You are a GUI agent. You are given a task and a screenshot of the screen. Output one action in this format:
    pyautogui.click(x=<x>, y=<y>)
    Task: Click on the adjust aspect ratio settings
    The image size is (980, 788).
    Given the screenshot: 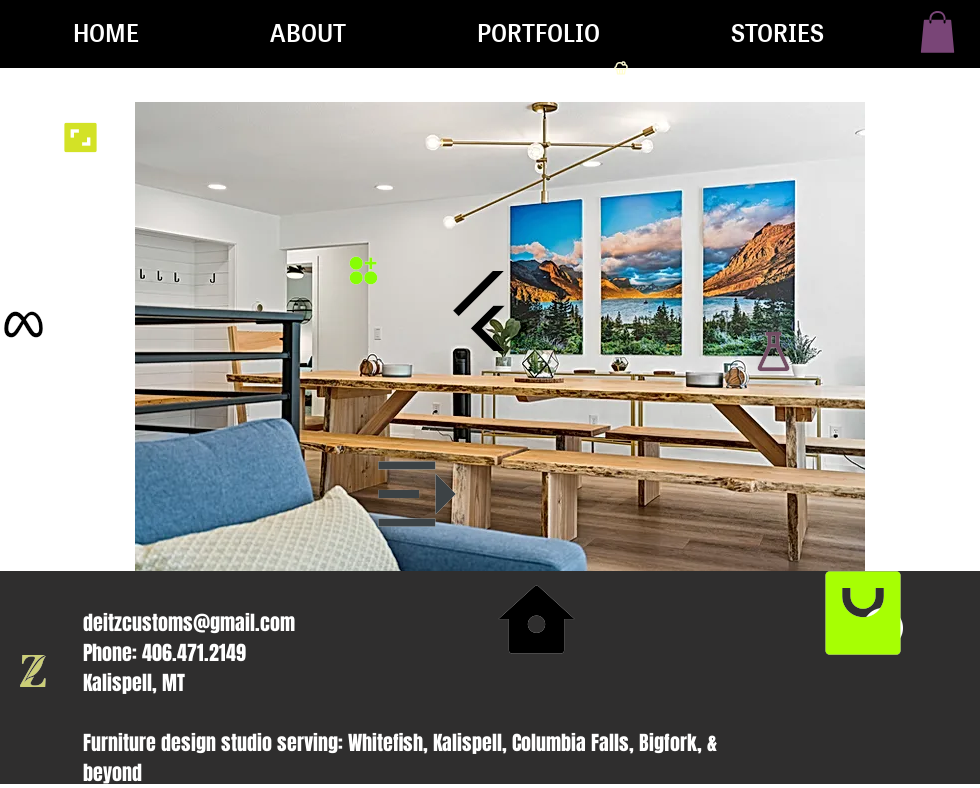 What is the action you would take?
    pyautogui.click(x=80, y=137)
    